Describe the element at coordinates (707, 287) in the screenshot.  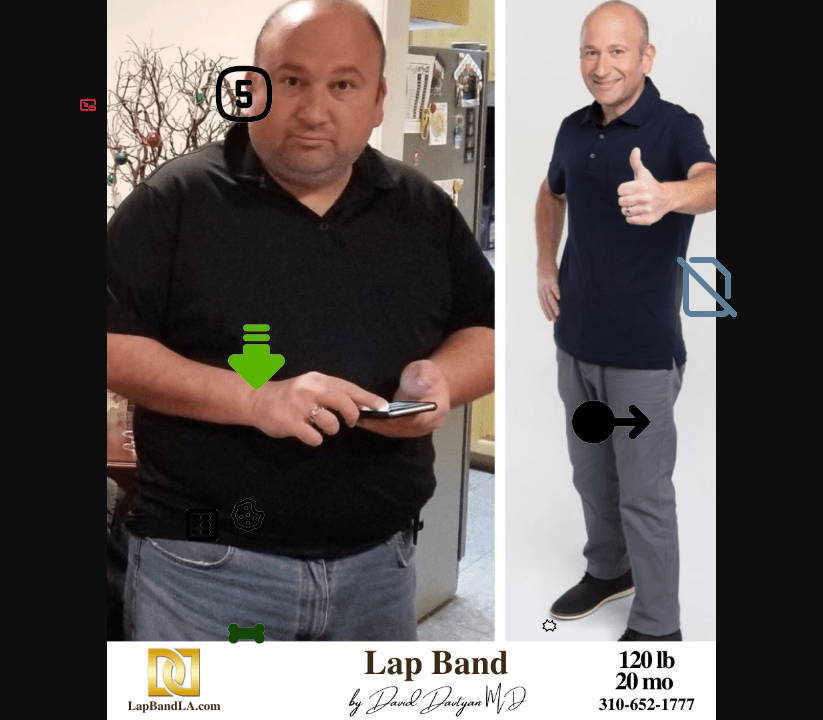
I see `file unavailable or inaccessible` at that location.